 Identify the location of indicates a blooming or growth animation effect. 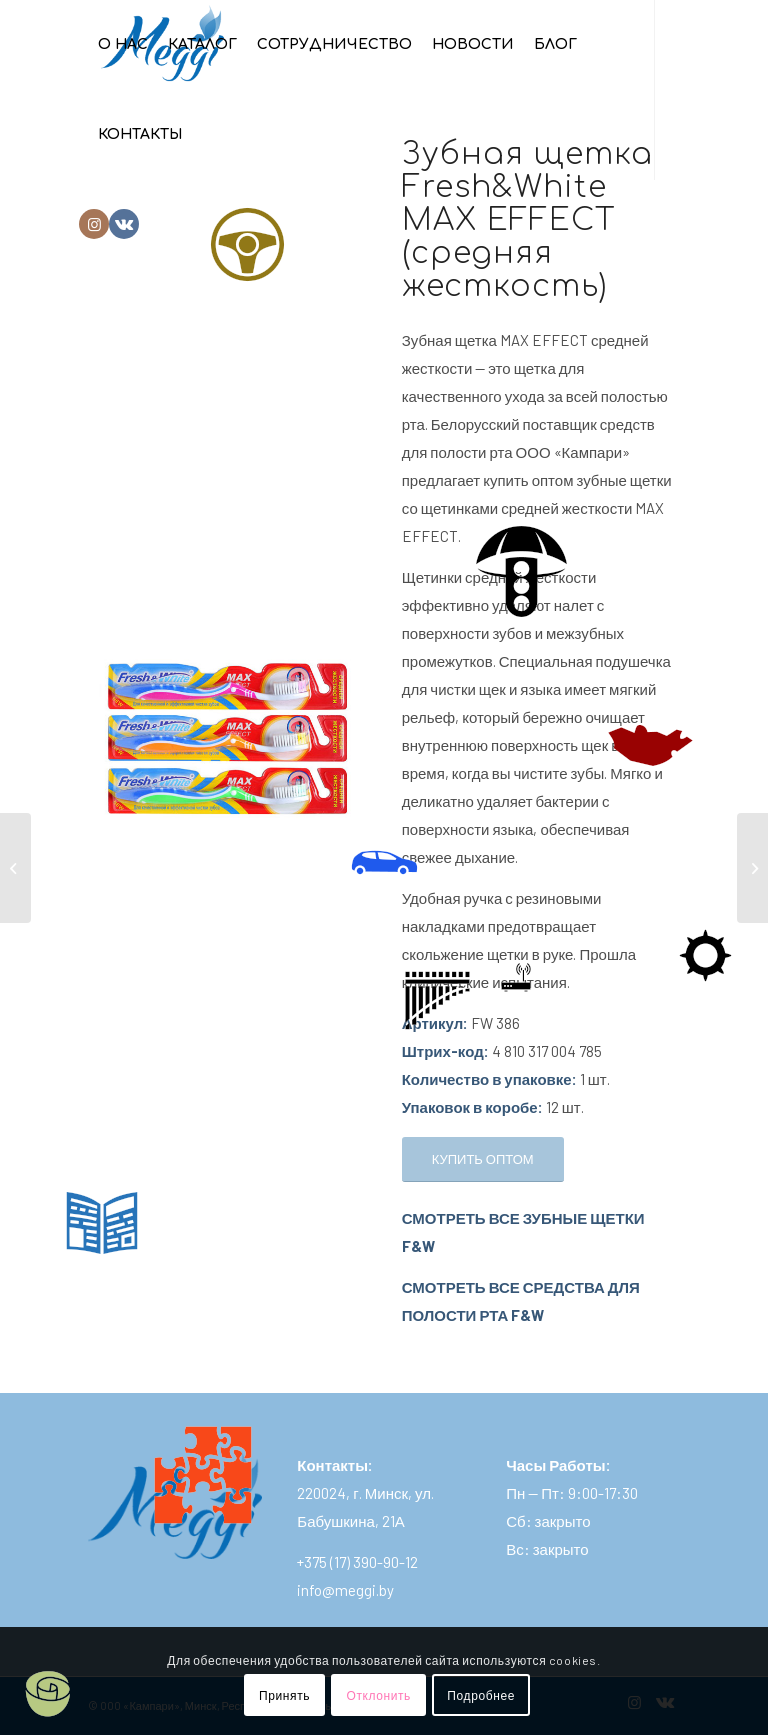
(47, 1693).